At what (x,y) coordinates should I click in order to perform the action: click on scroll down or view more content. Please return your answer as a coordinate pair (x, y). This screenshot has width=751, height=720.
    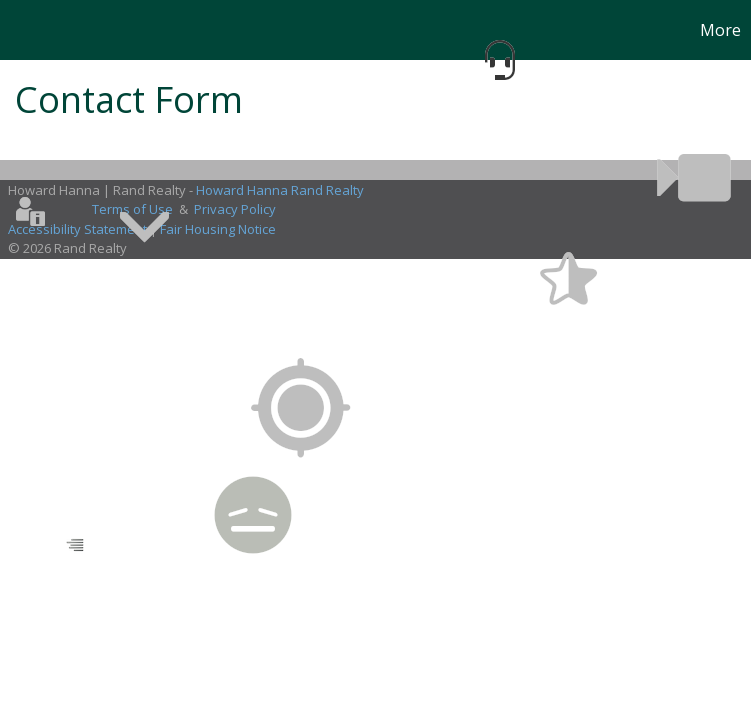
    Looking at the image, I should click on (144, 228).